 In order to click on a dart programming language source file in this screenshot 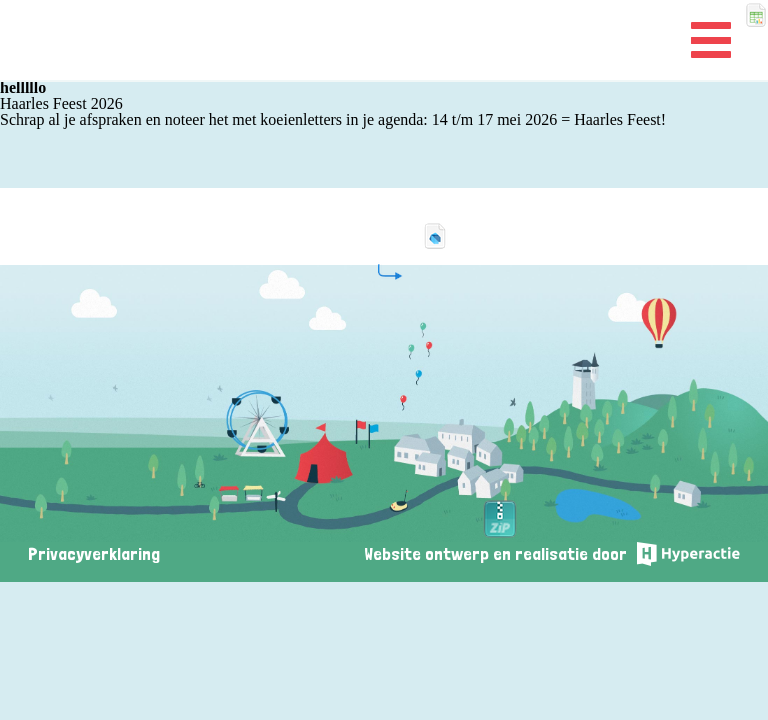, I will do `click(435, 236)`.